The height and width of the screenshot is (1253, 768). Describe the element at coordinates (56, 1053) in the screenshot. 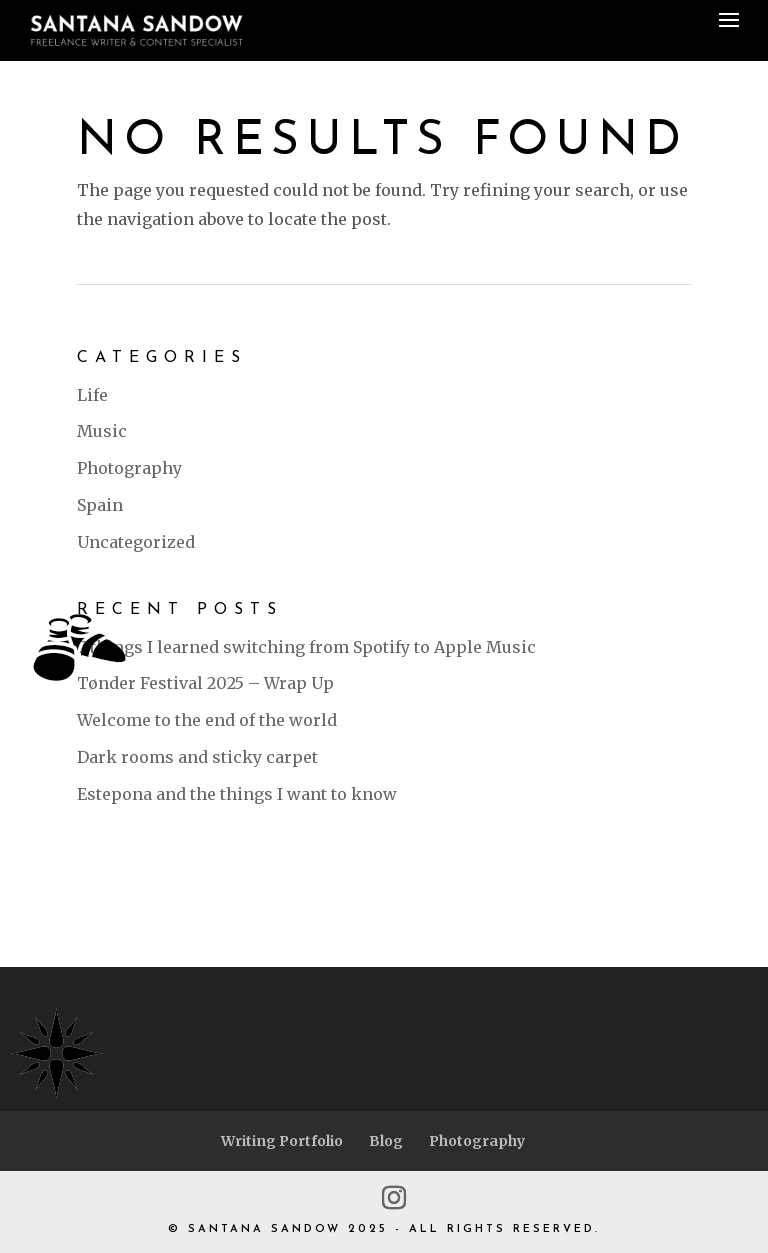

I see `indicates a hazard or danger zone in gameplay` at that location.